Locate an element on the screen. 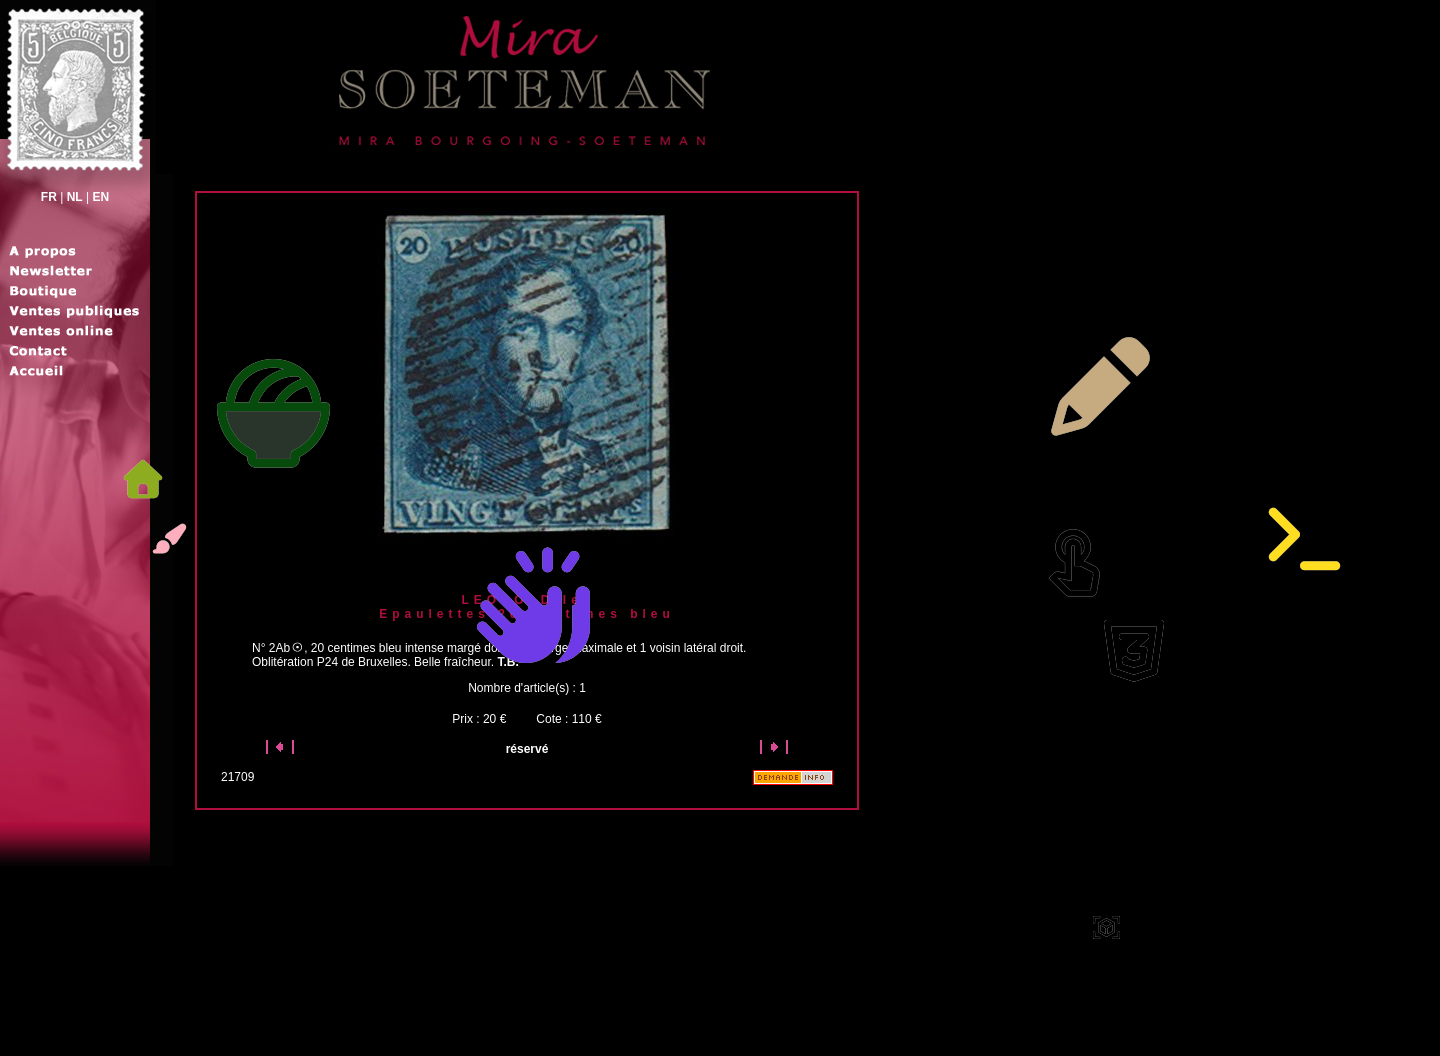 This screenshot has height=1056, width=1440. tap to interact with this element is located at coordinates (1074, 564).